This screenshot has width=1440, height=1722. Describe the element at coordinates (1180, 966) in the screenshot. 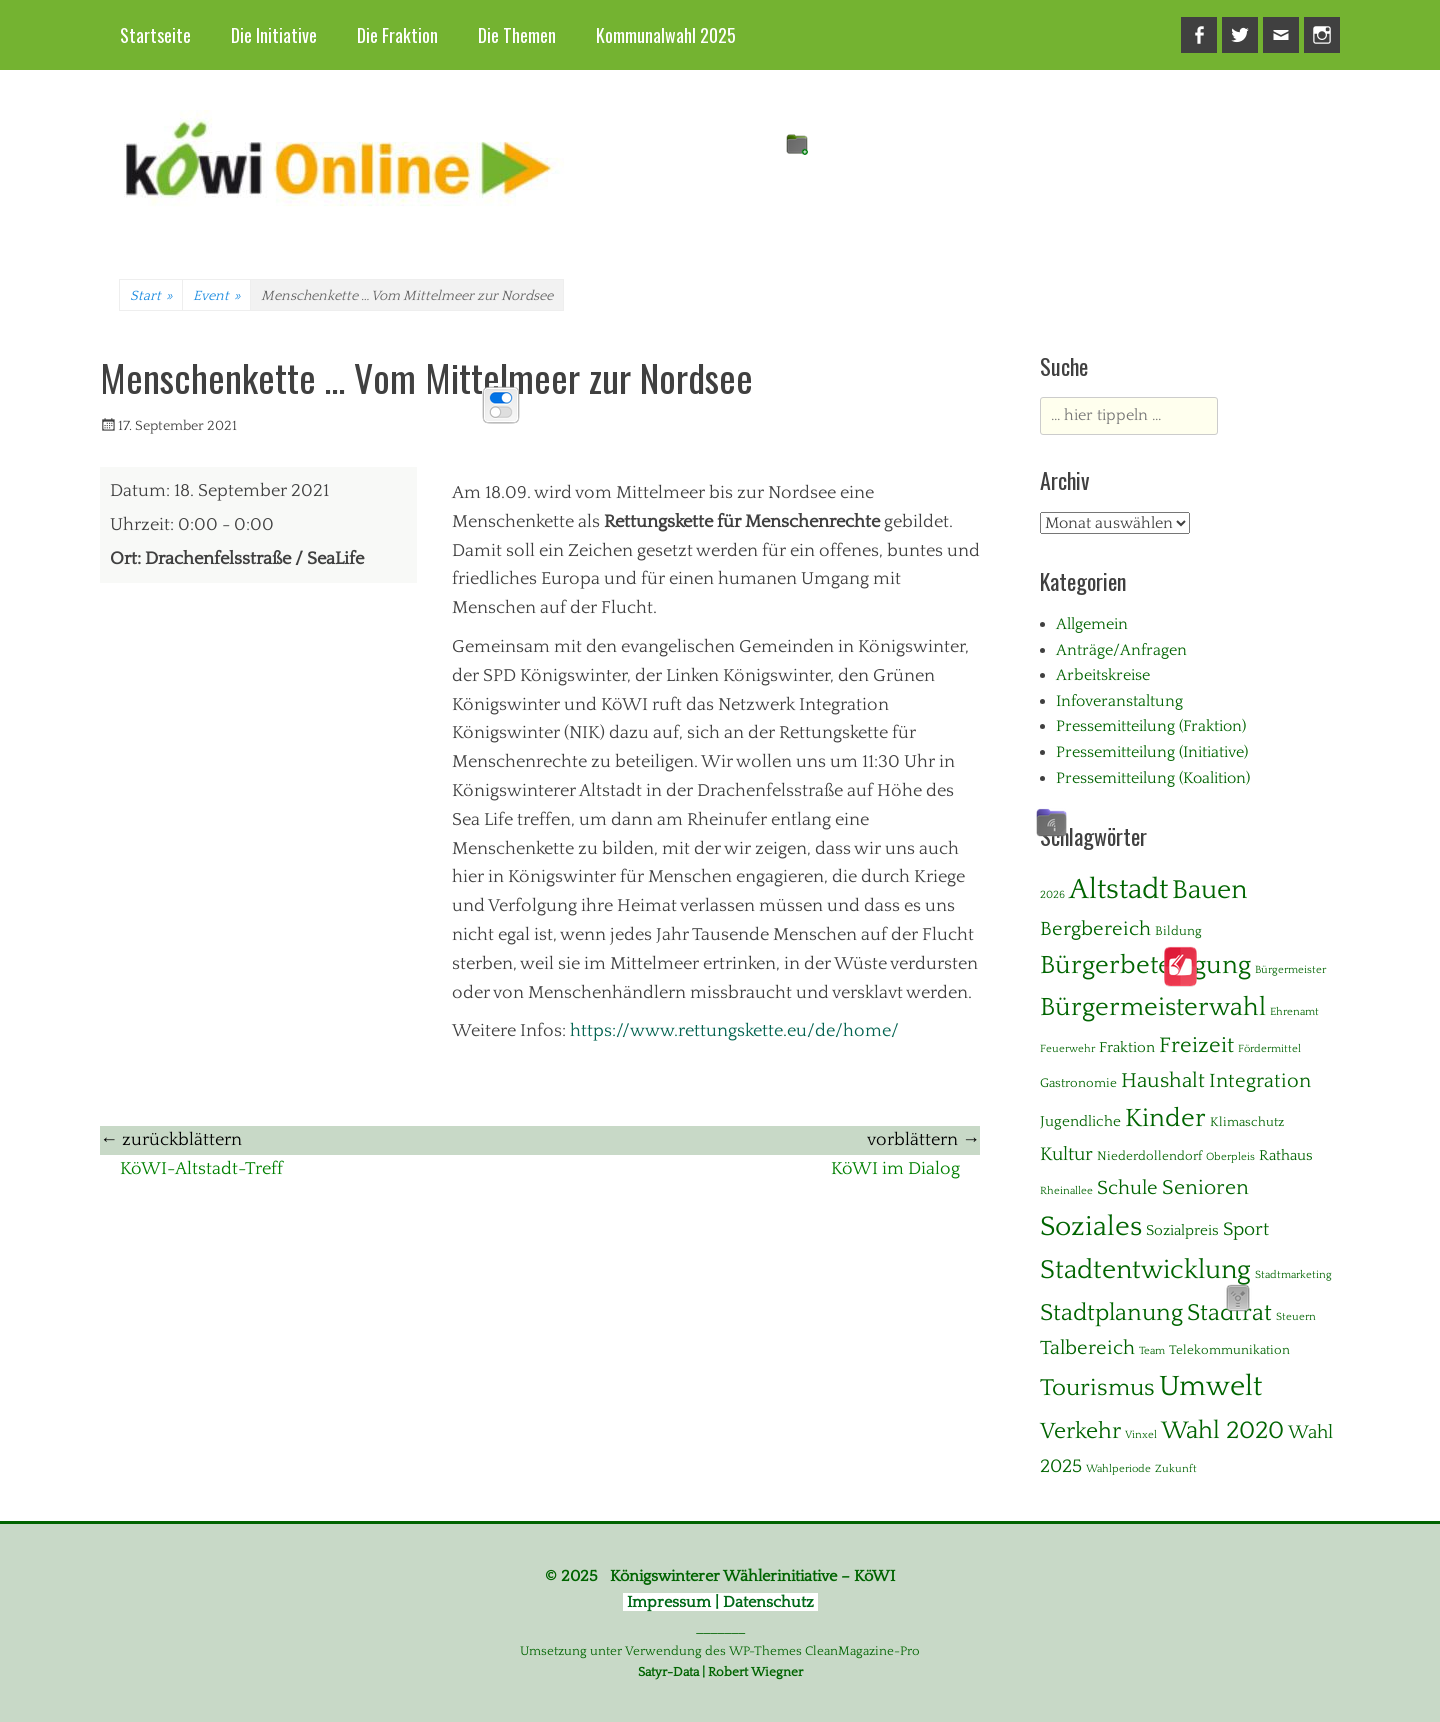

I see `an eps vector file type indicator` at that location.